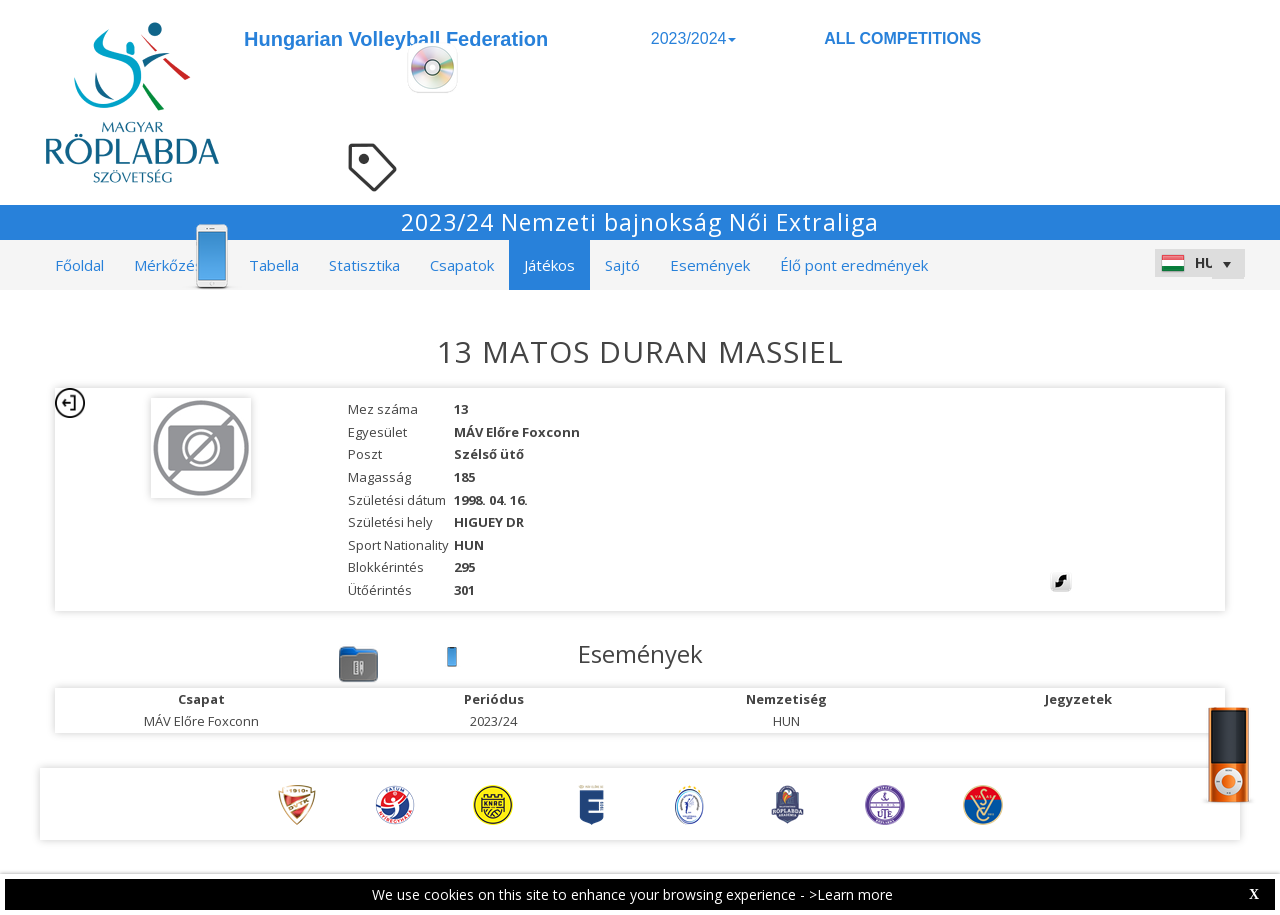 This screenshot has width=1280, height=915. I want to click on access optical disc settings or media, so click(432, 67).